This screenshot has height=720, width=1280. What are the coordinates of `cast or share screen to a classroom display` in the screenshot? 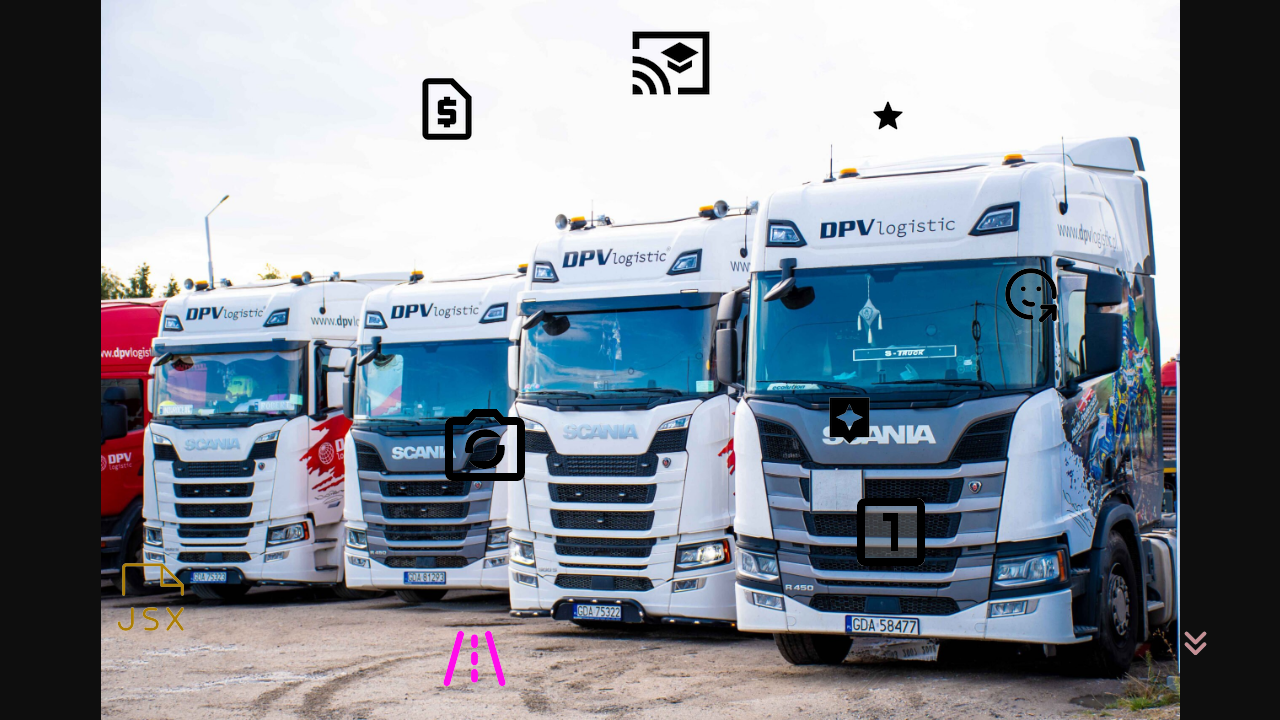 It's located at (671, 63).